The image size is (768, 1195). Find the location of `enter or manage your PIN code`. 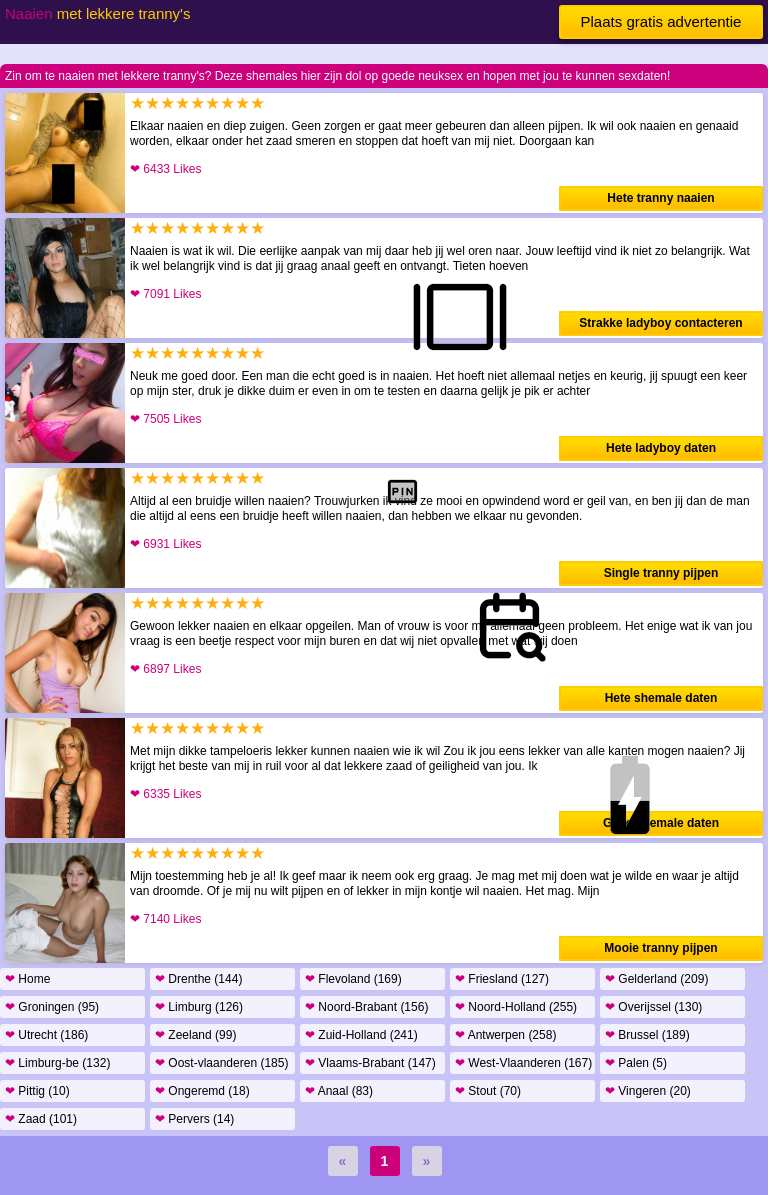

enter or manage your PIN code is located at coordinates (402, 491).